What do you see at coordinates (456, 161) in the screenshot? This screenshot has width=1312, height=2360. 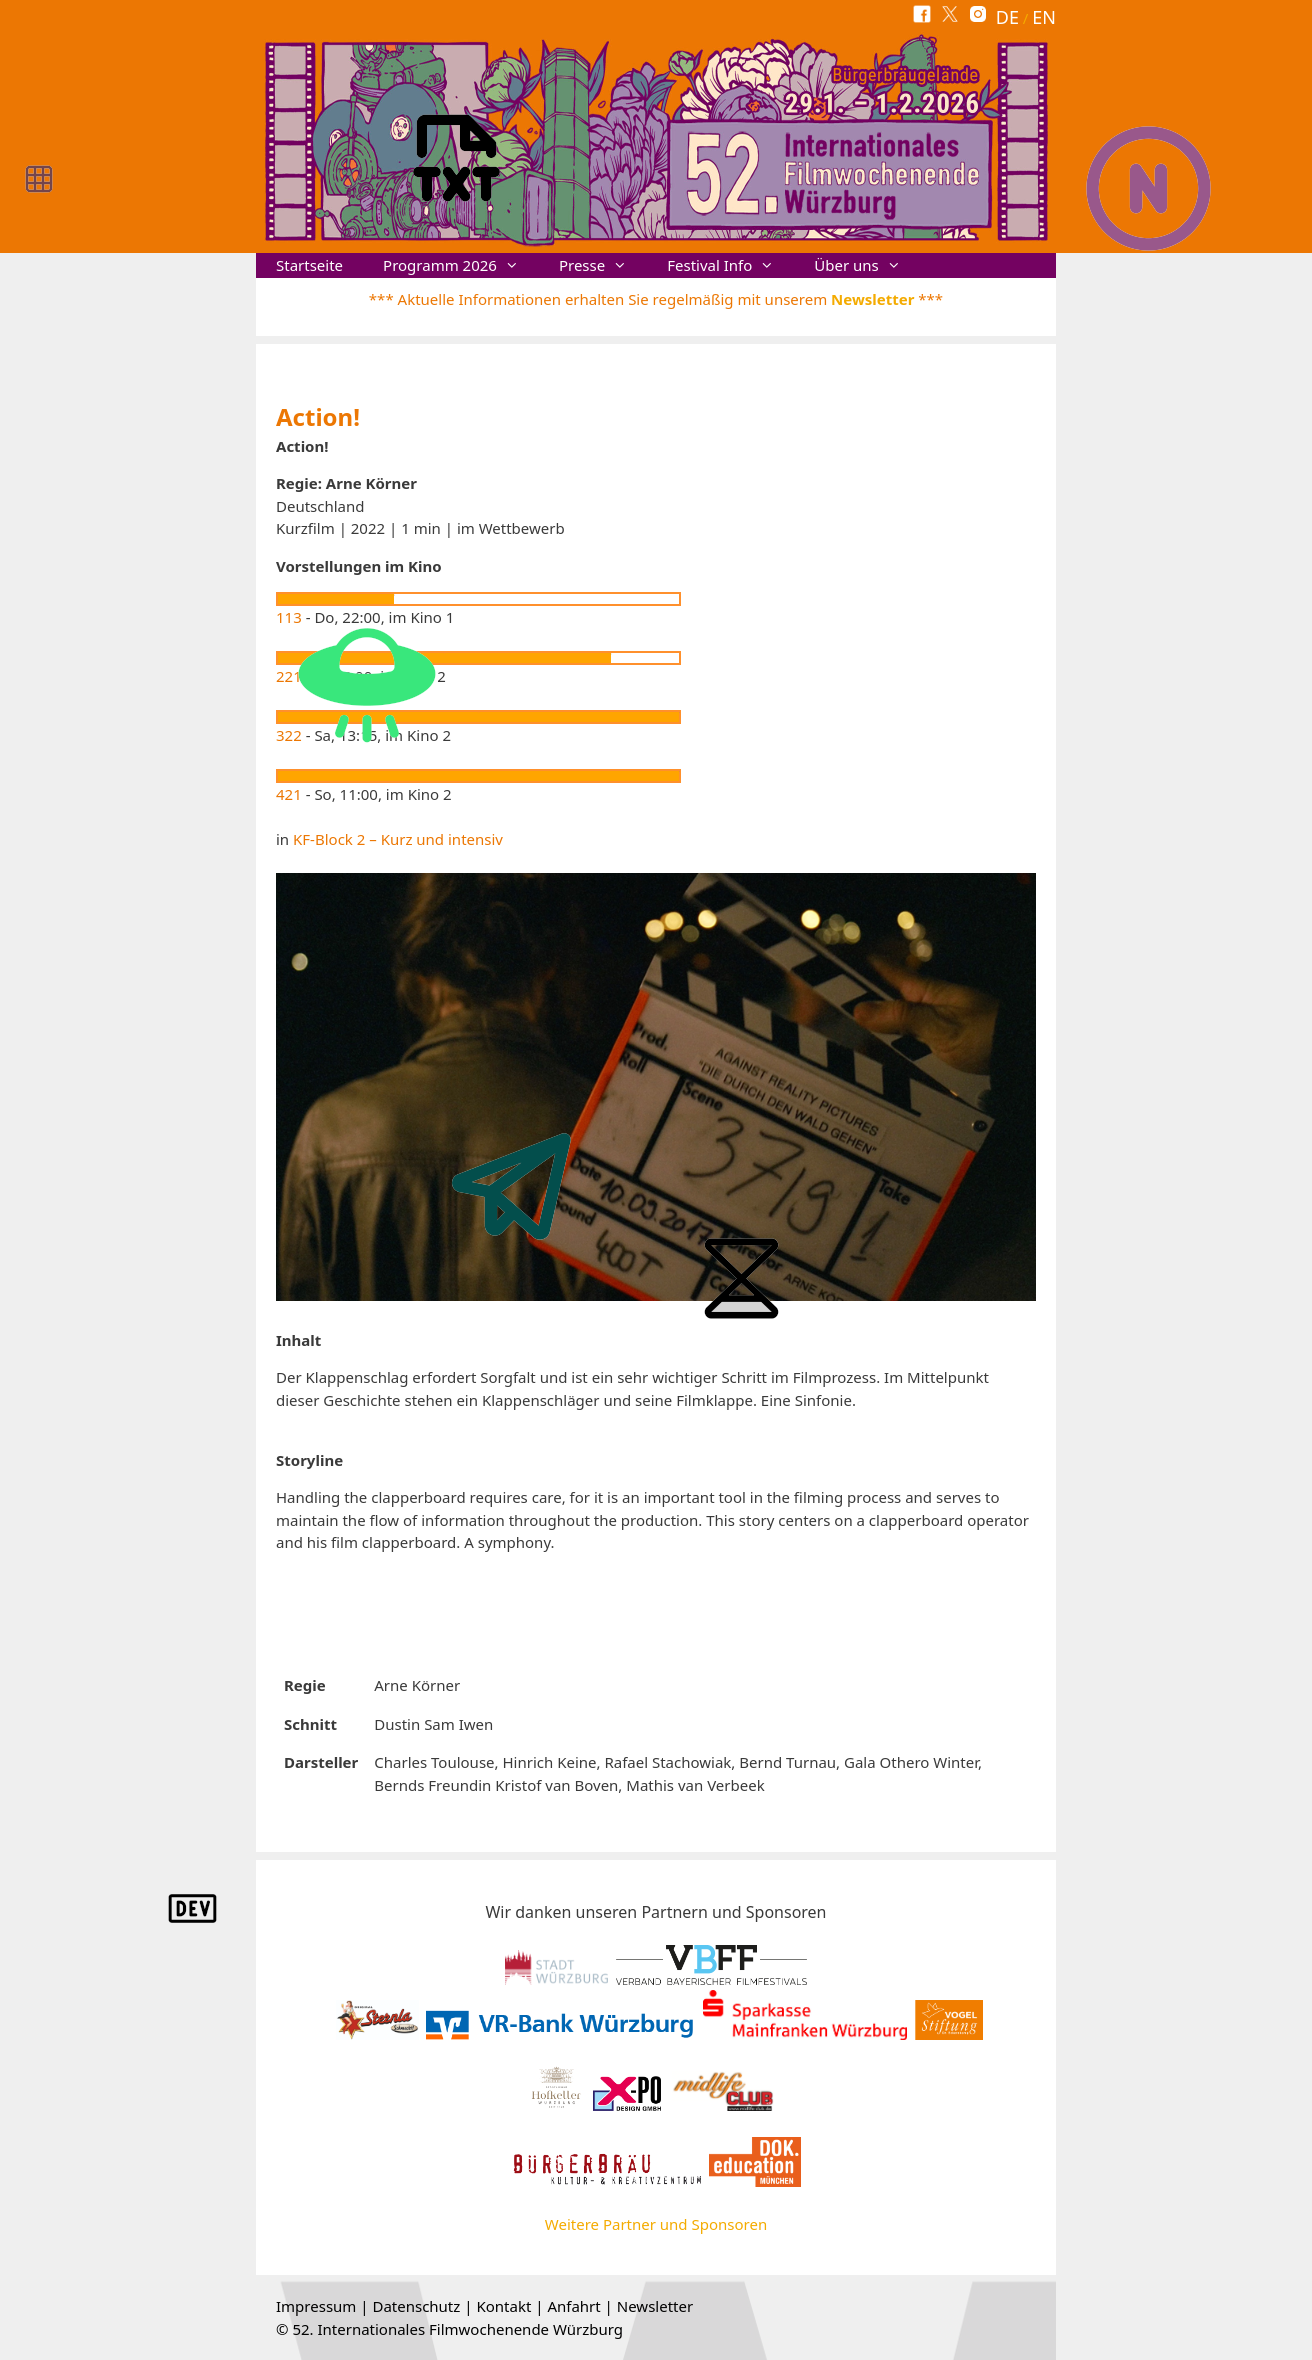 I see `open a text file` at bounding box center [456, 161].